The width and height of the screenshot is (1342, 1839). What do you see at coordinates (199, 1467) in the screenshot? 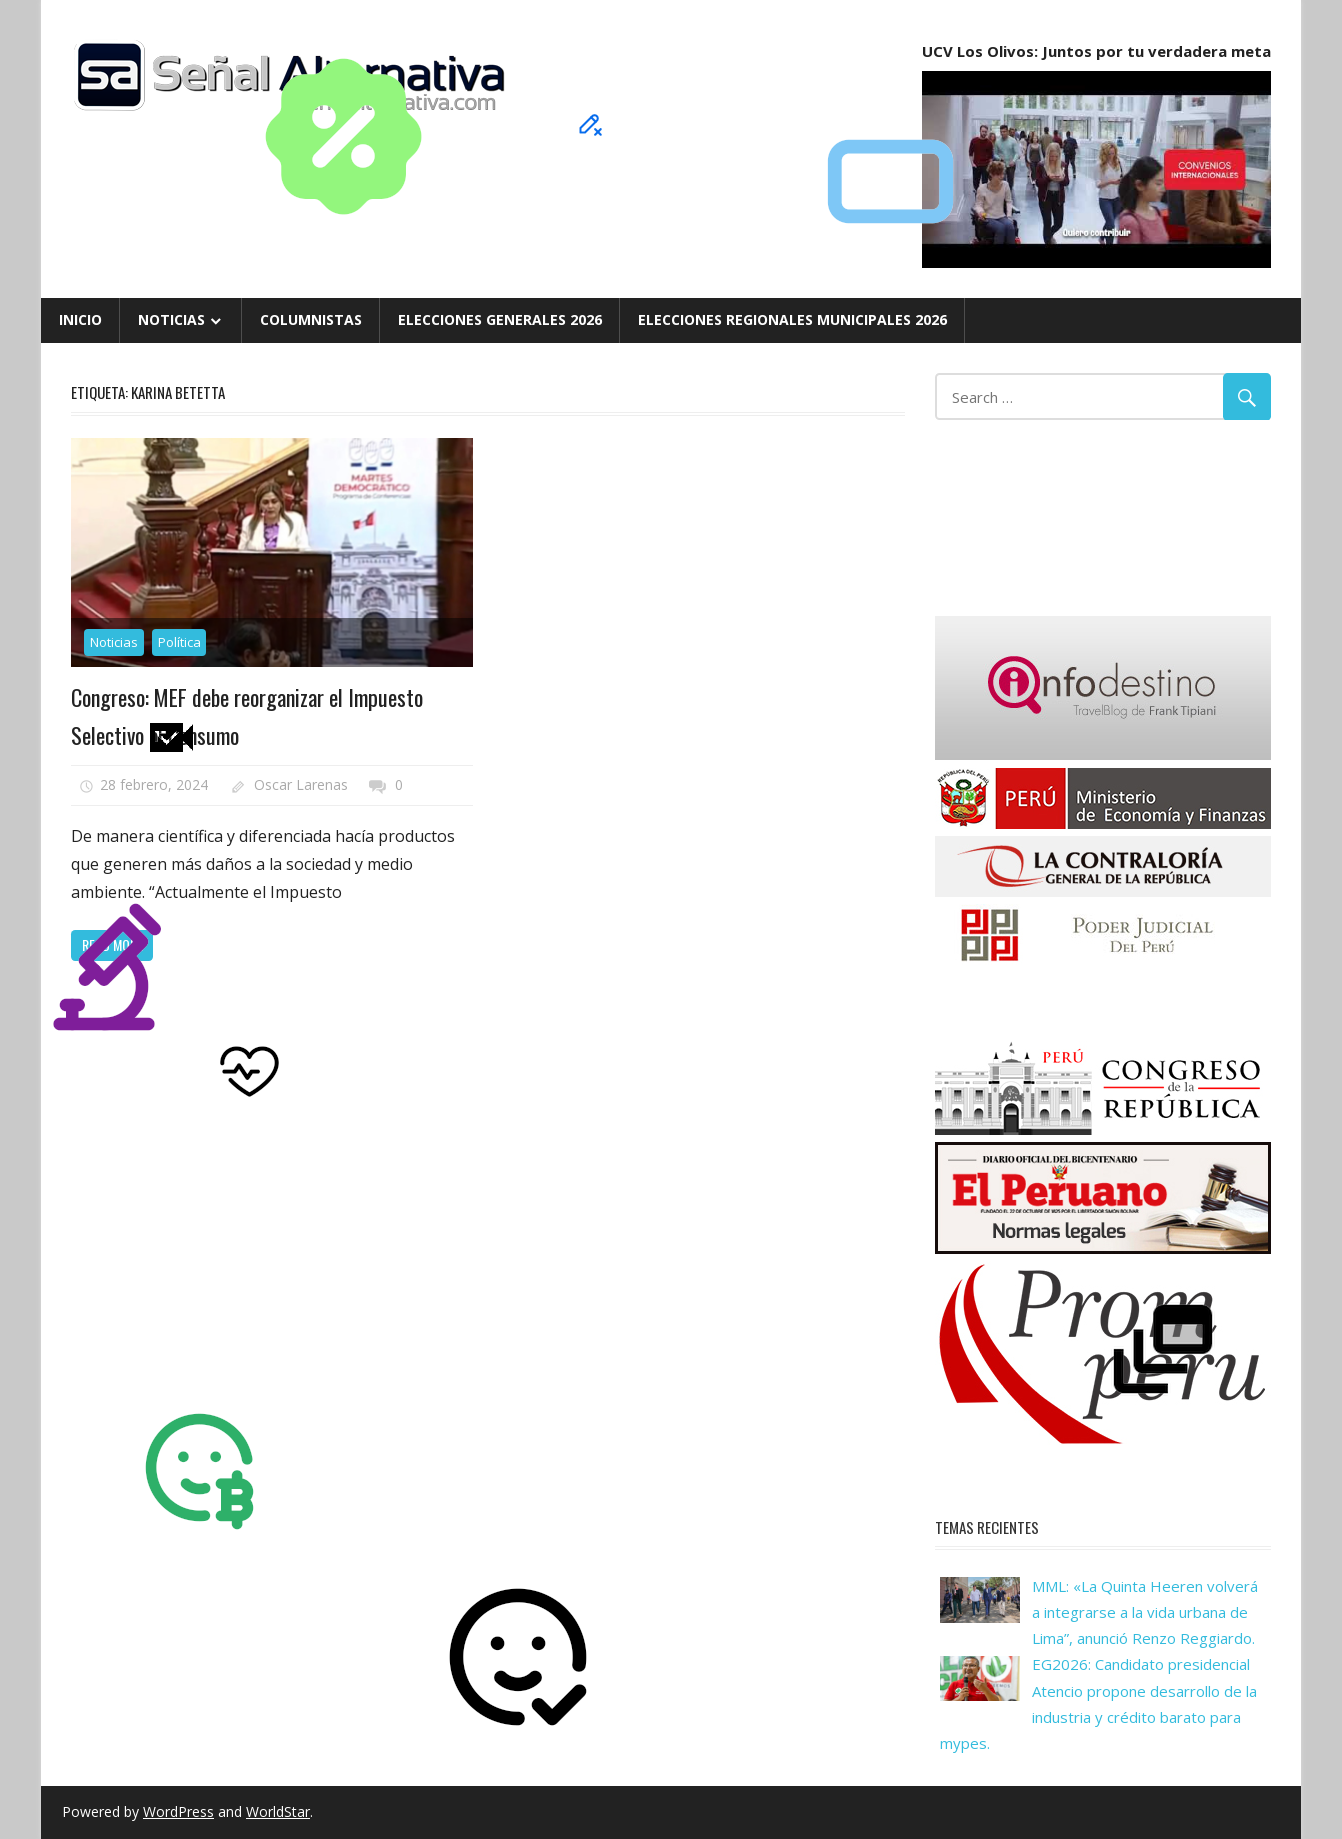
I see `view bitcoin wallet mood or status` at bounding box center [199, 1467].